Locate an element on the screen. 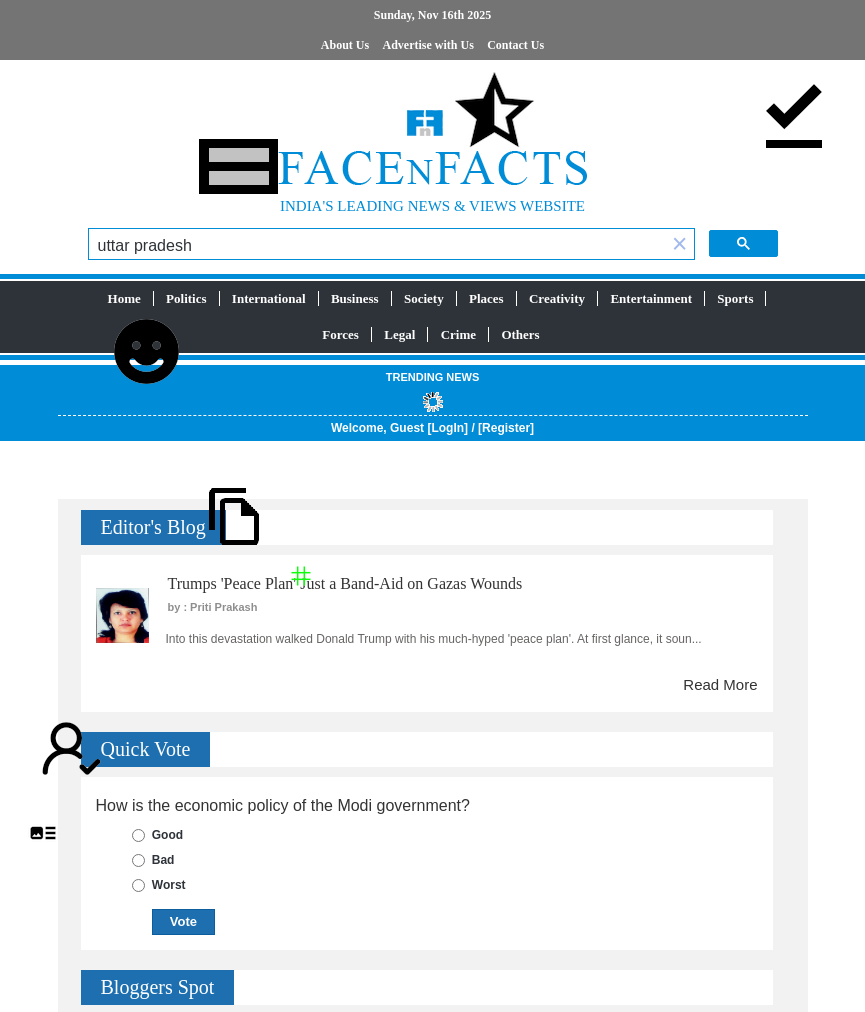 This screenshot has width=865, height=1012. switch to stream or list view is located at coordinates (236, 166).